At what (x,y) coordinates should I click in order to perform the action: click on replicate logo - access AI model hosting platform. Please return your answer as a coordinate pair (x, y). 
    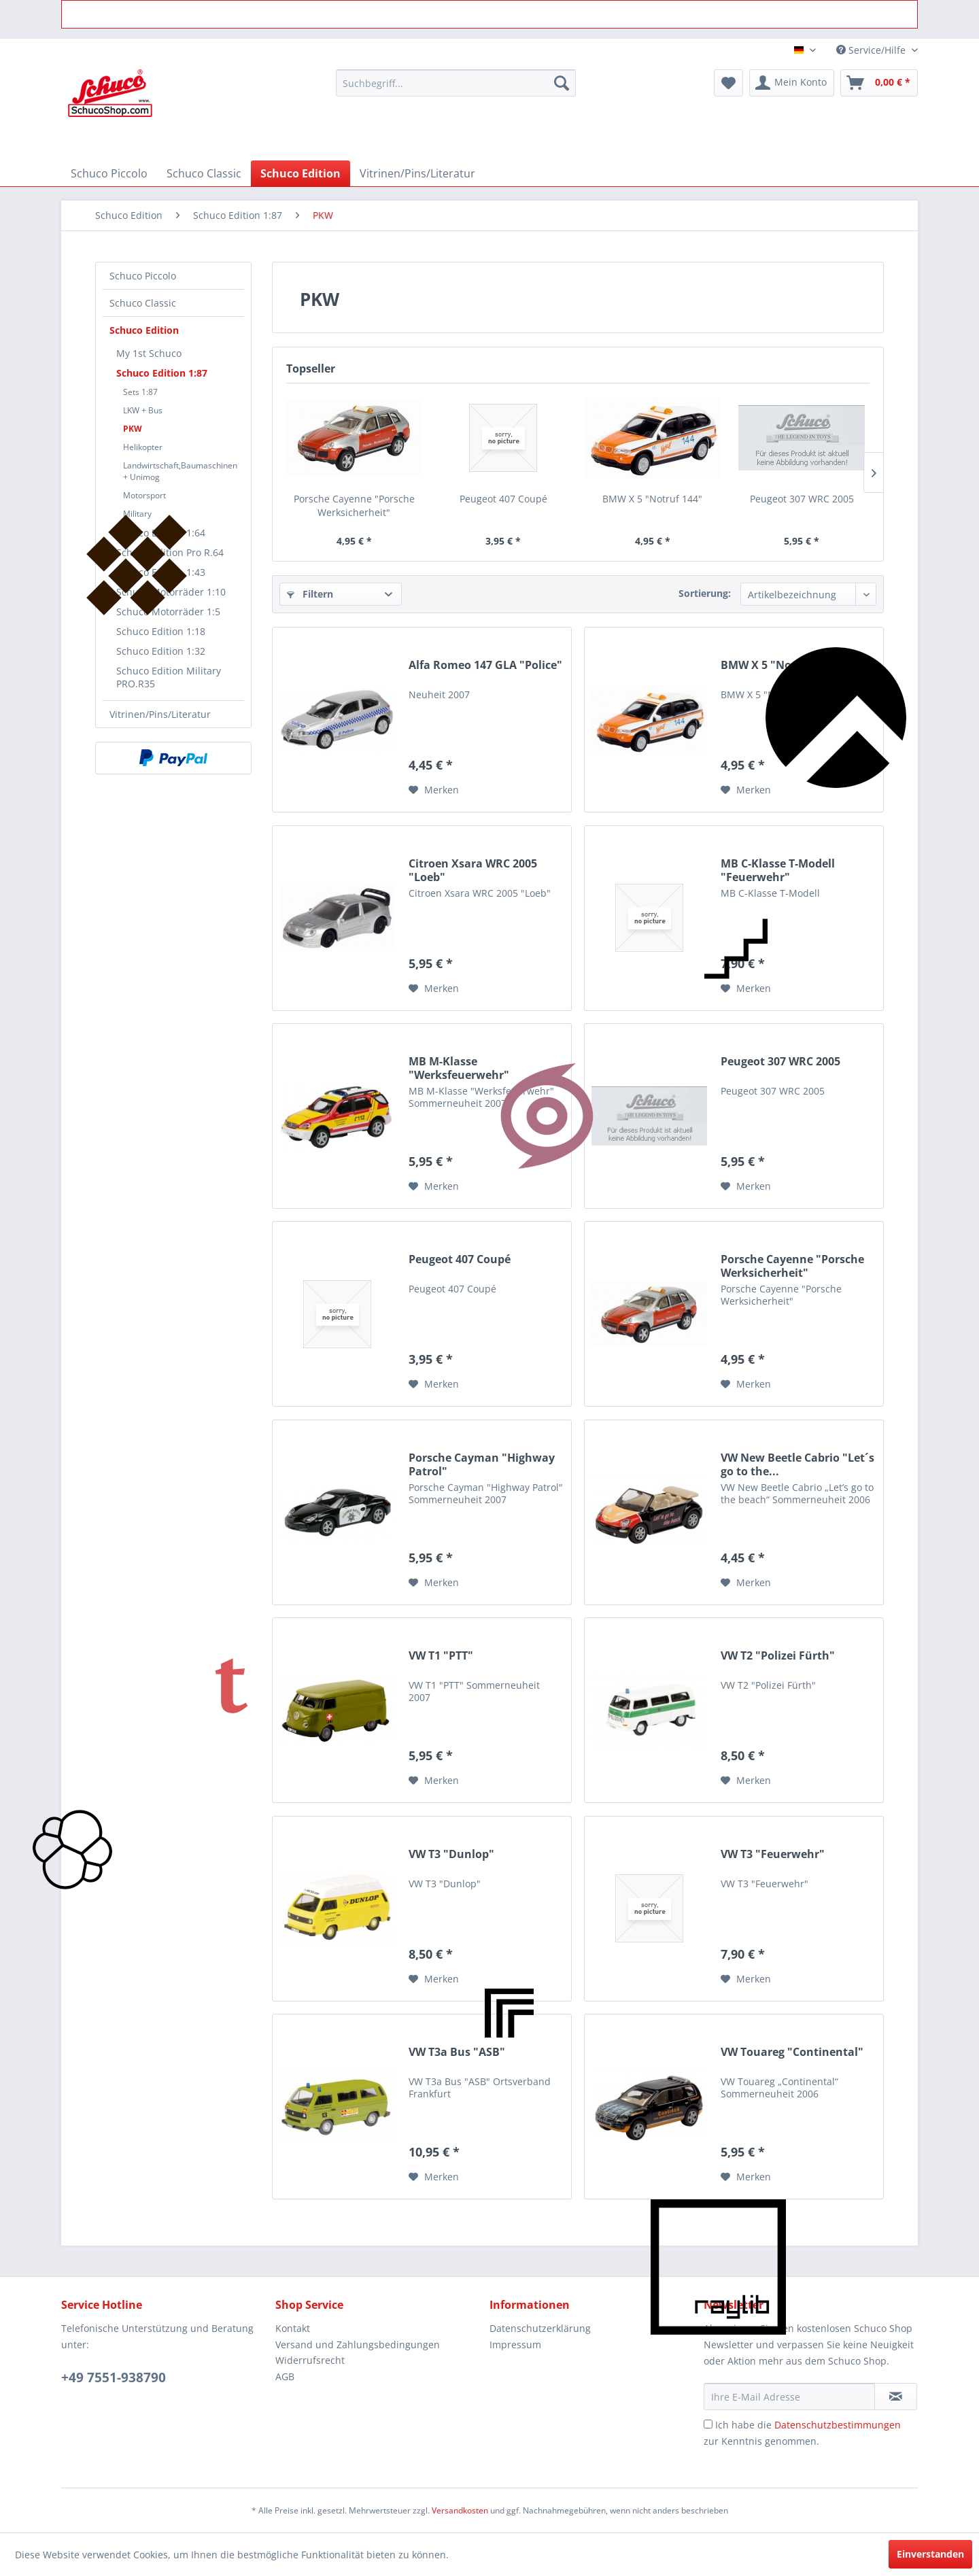
    Looking at the image, I should click on (509, 2013).